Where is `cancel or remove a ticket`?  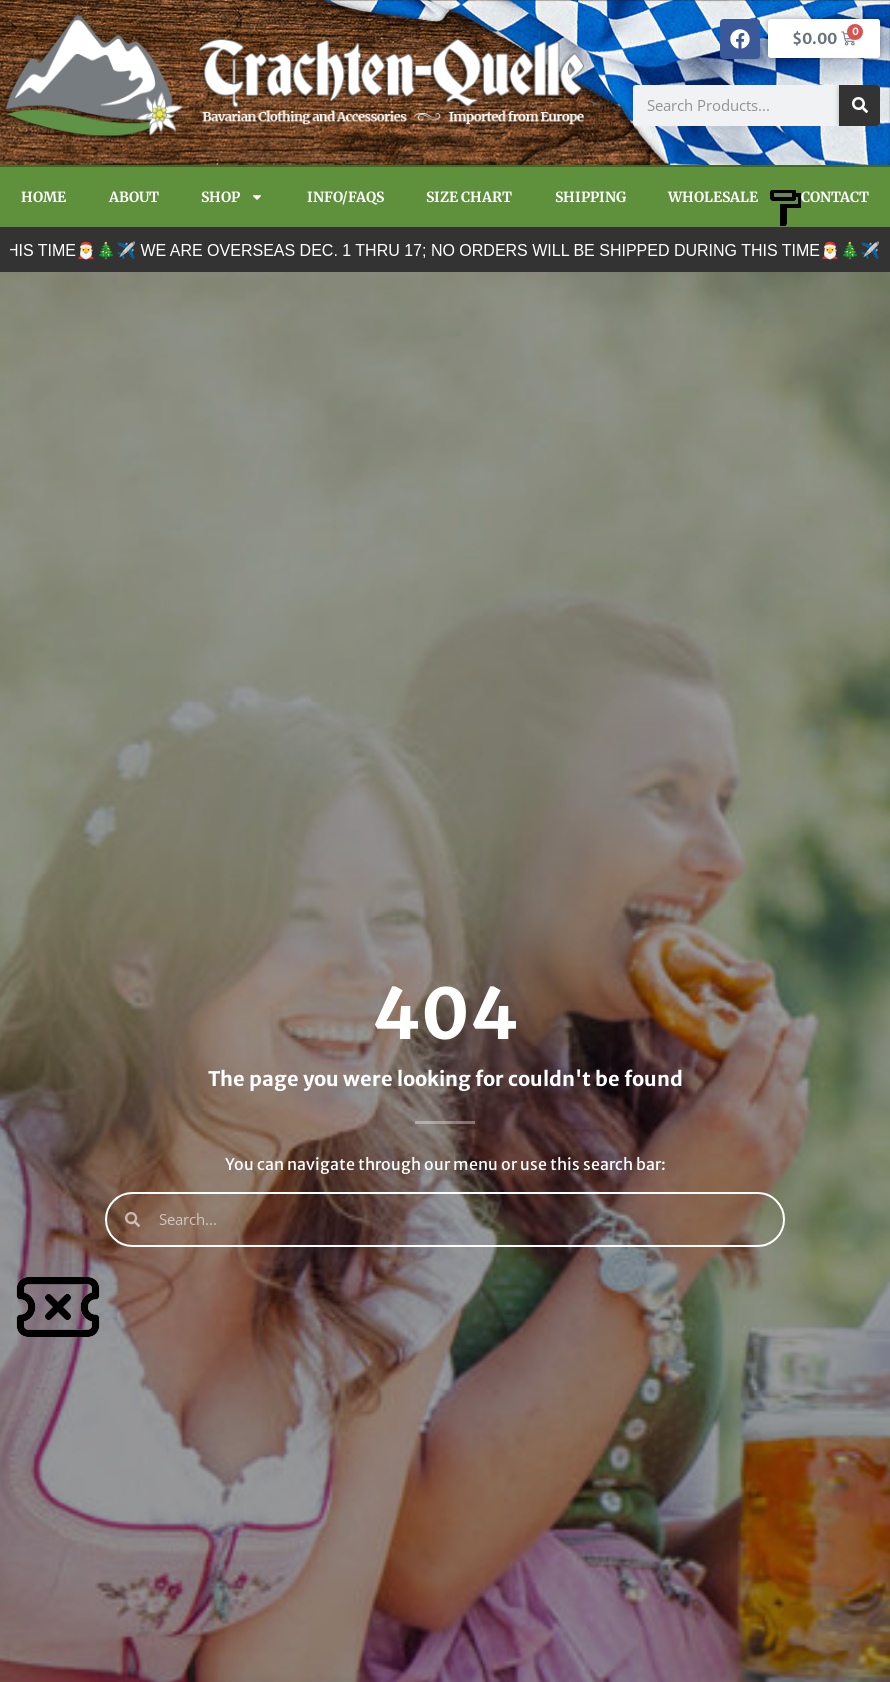 cancel or remove a ticket is located at coordinates (58, 1307).